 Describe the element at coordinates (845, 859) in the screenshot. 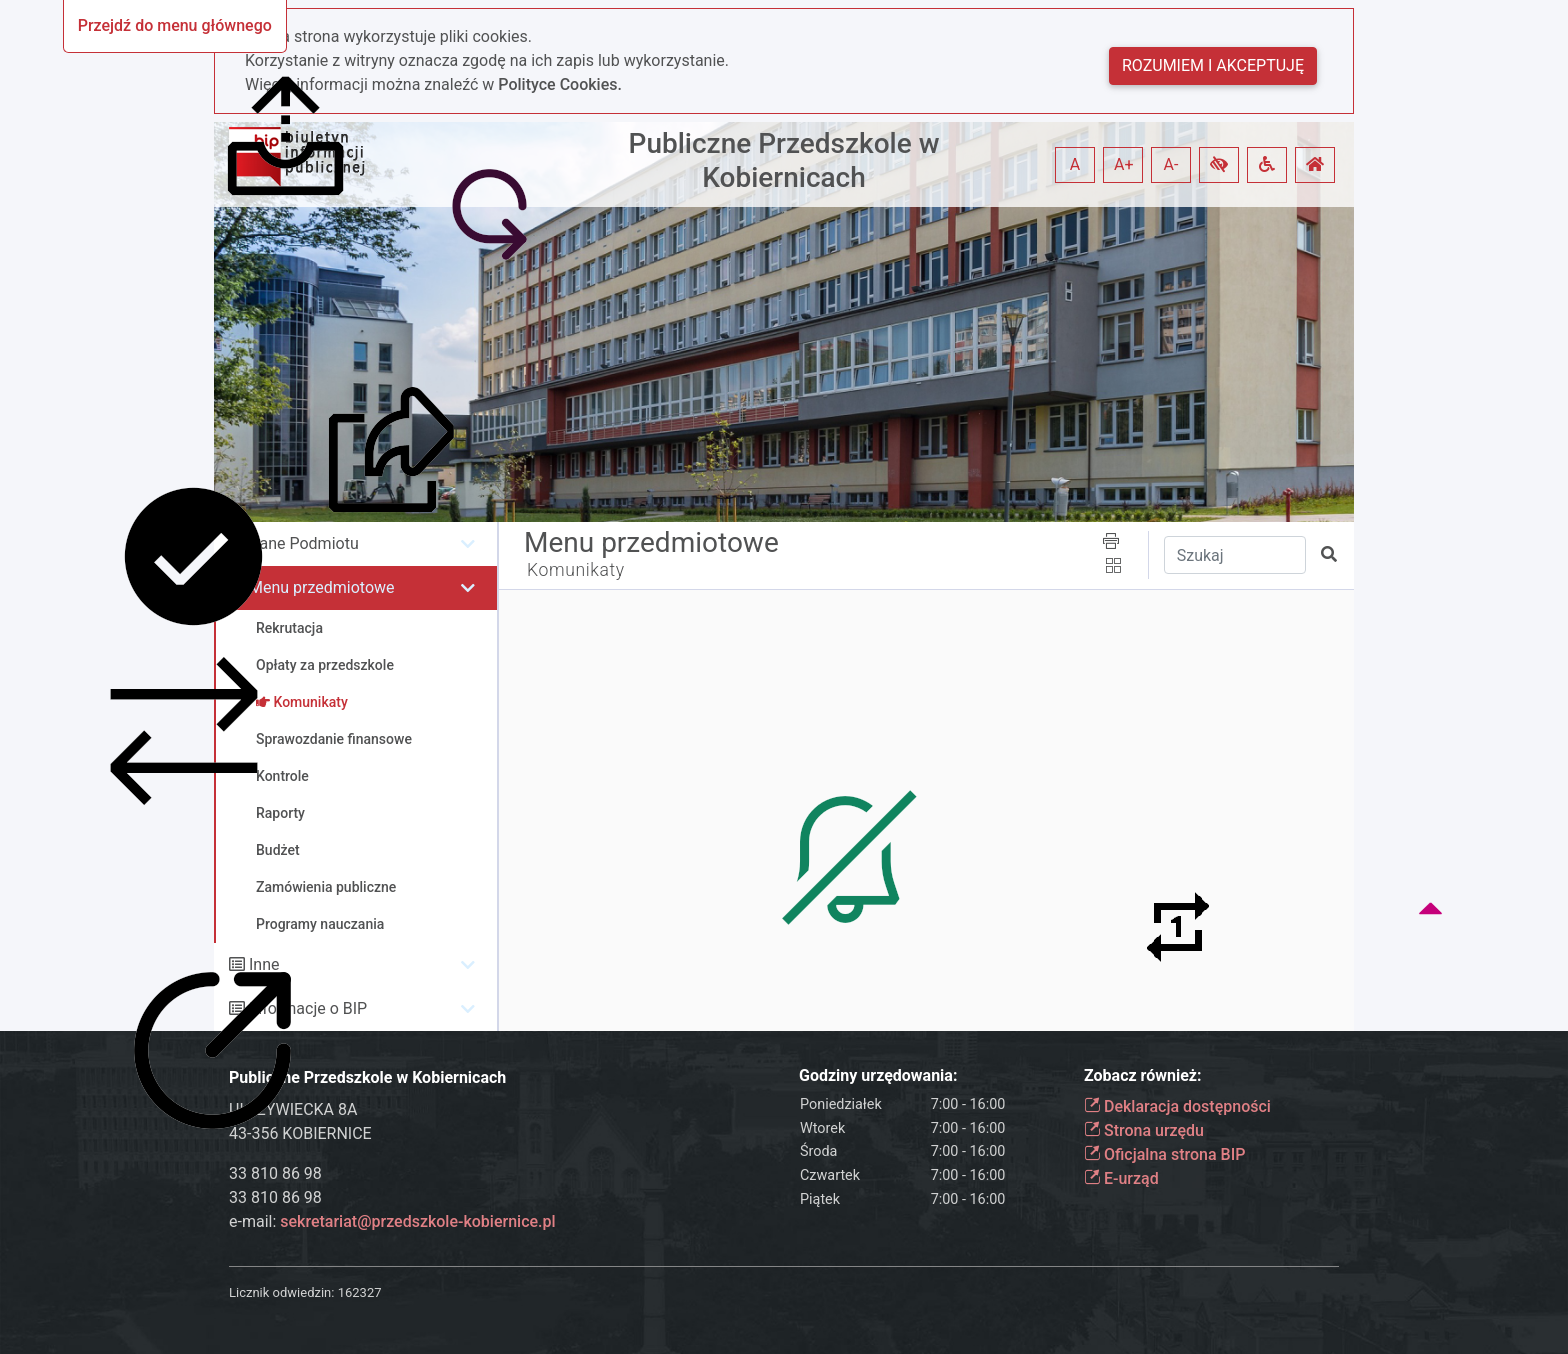

I see `mute notifications` at that location.